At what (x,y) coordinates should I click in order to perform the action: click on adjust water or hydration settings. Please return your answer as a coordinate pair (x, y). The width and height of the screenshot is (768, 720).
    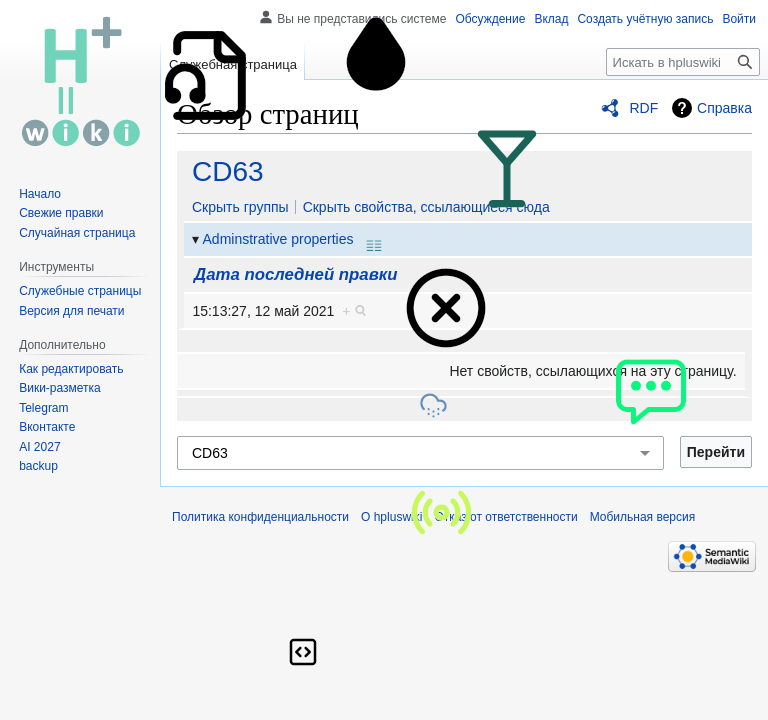
    Looking at the image, I should click on (376, 54).